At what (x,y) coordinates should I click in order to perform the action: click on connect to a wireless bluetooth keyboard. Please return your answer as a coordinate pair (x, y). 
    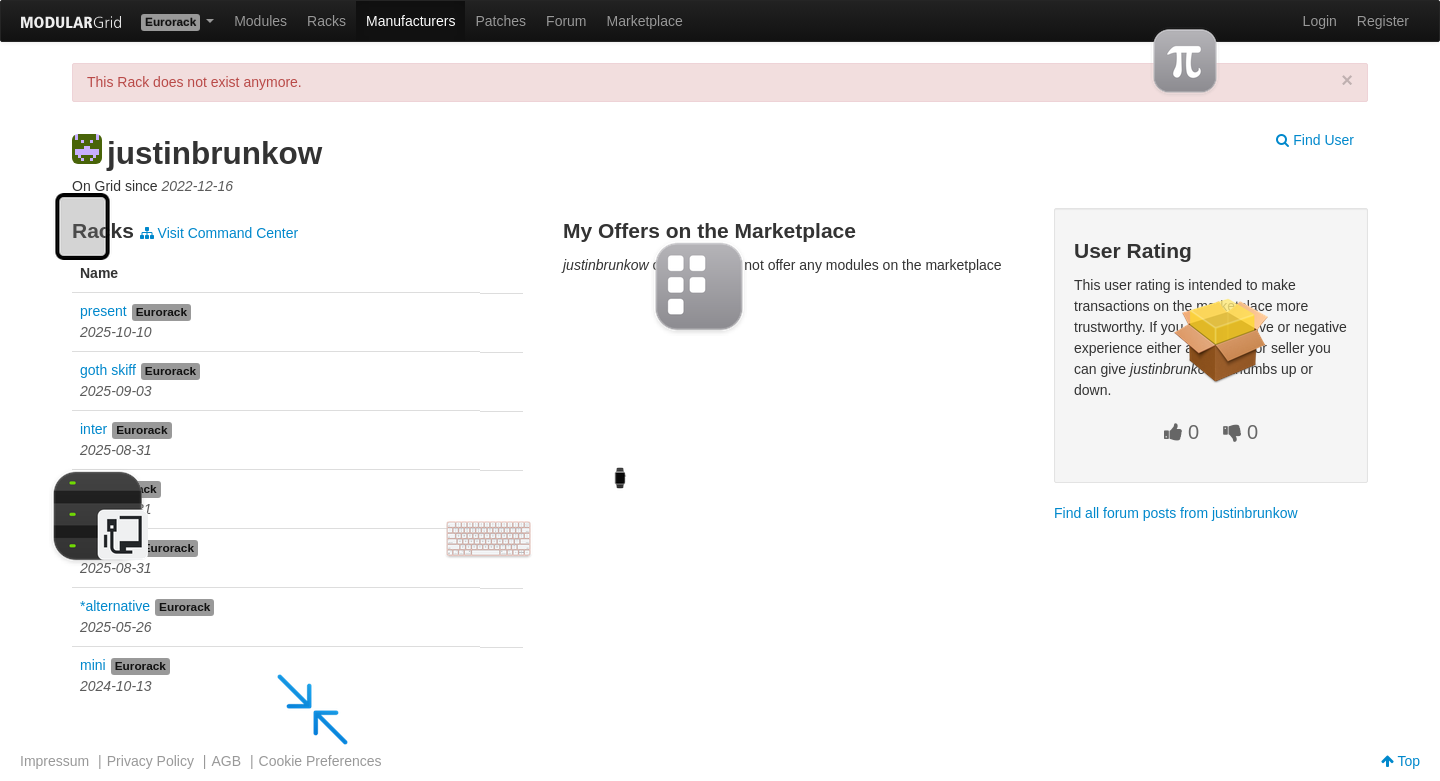
    Looking at the image, I should click on (488, 538).